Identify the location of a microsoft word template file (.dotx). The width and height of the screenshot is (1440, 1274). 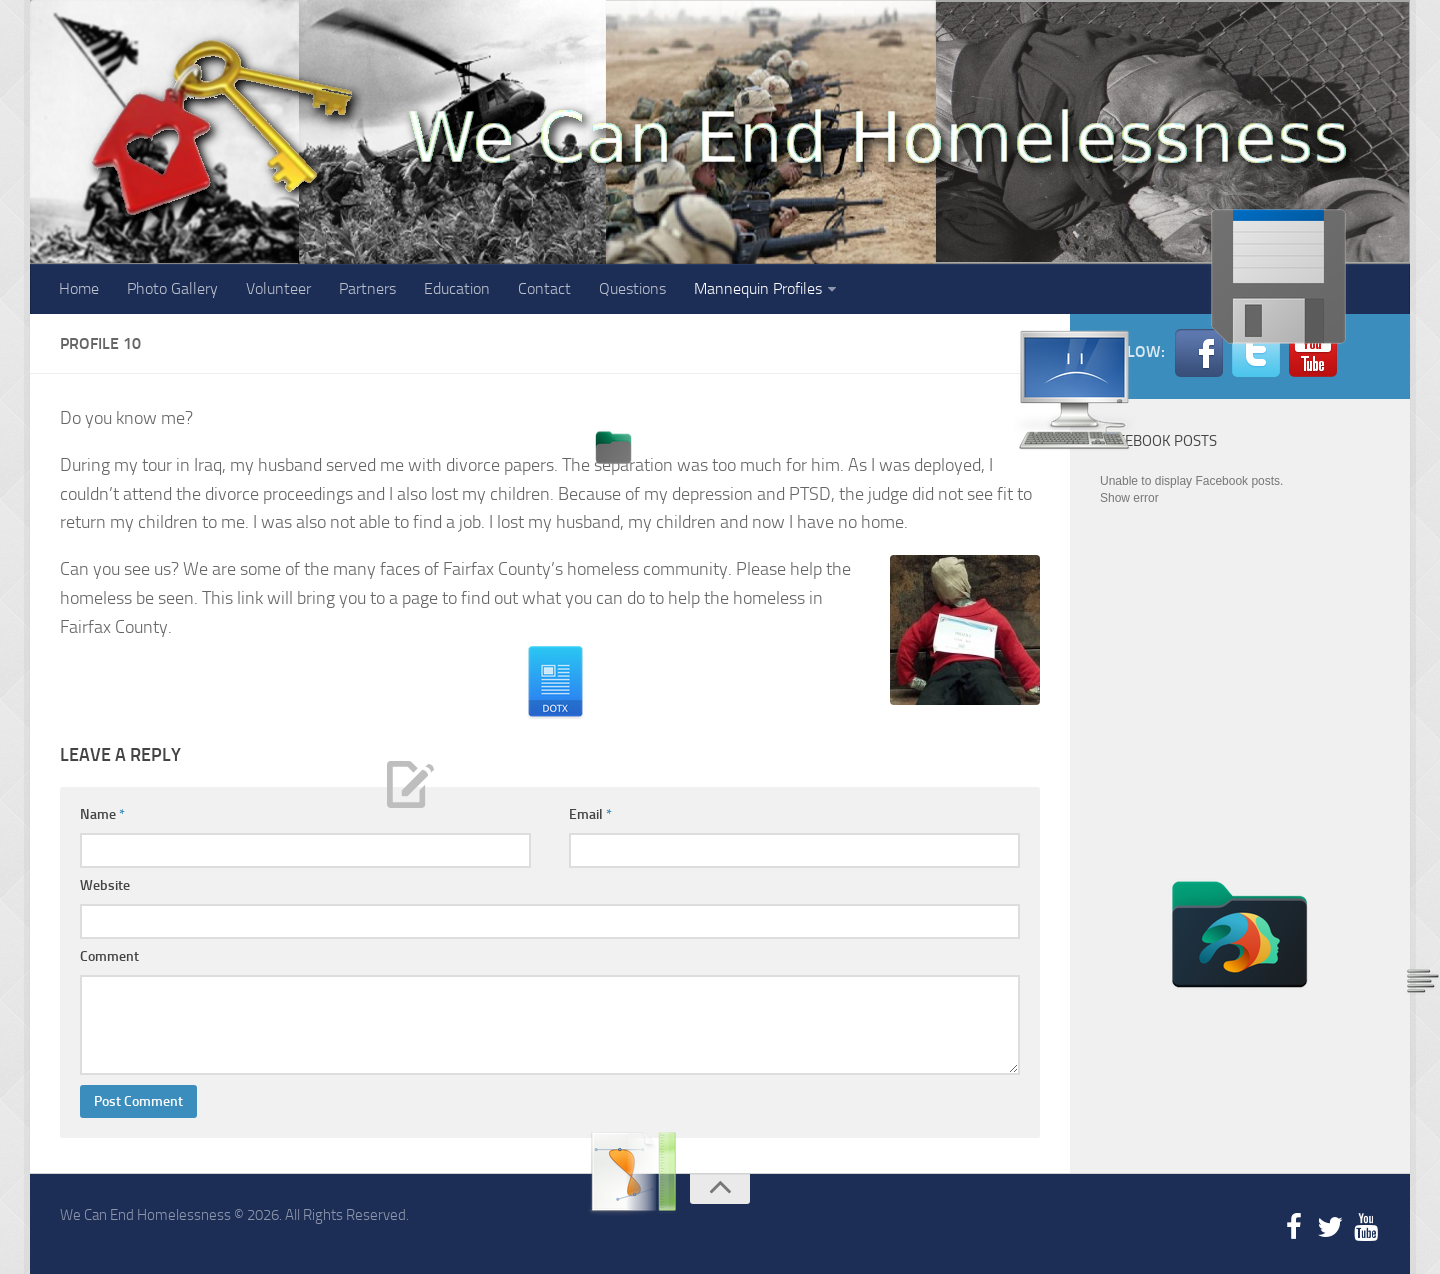
(555, 682).